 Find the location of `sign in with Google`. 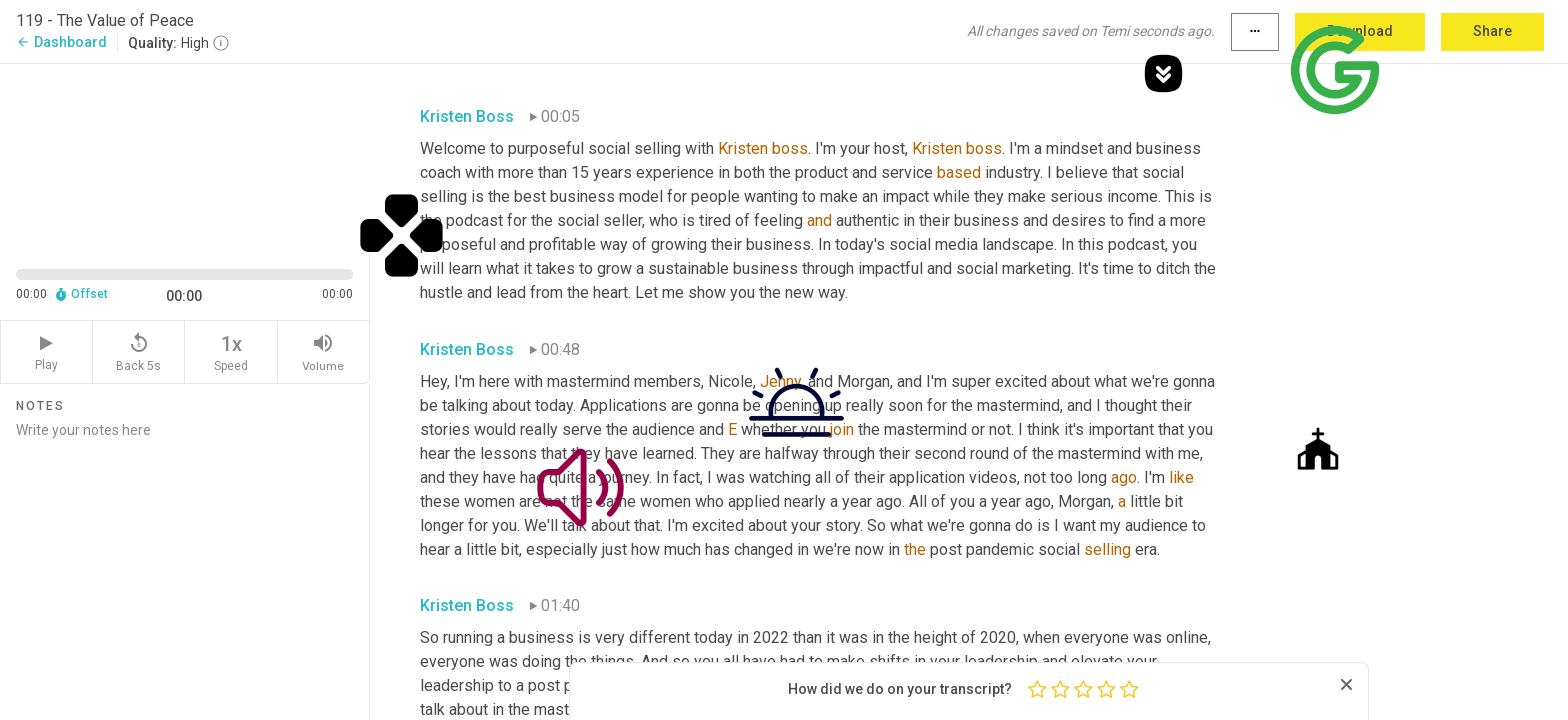

sign in with Google is located at coordinates (1335, 70).